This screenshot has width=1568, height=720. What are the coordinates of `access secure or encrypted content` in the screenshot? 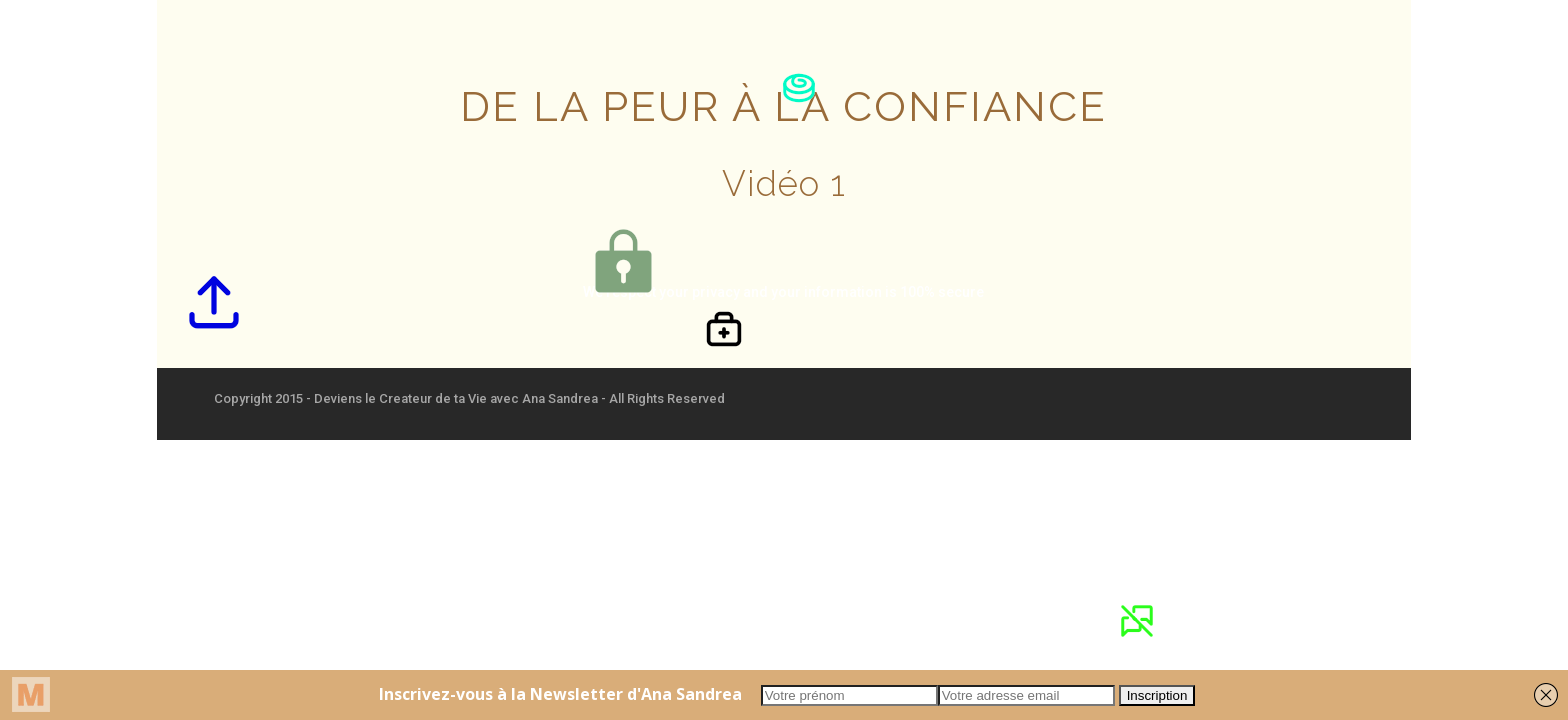 It's located at (623, 264).